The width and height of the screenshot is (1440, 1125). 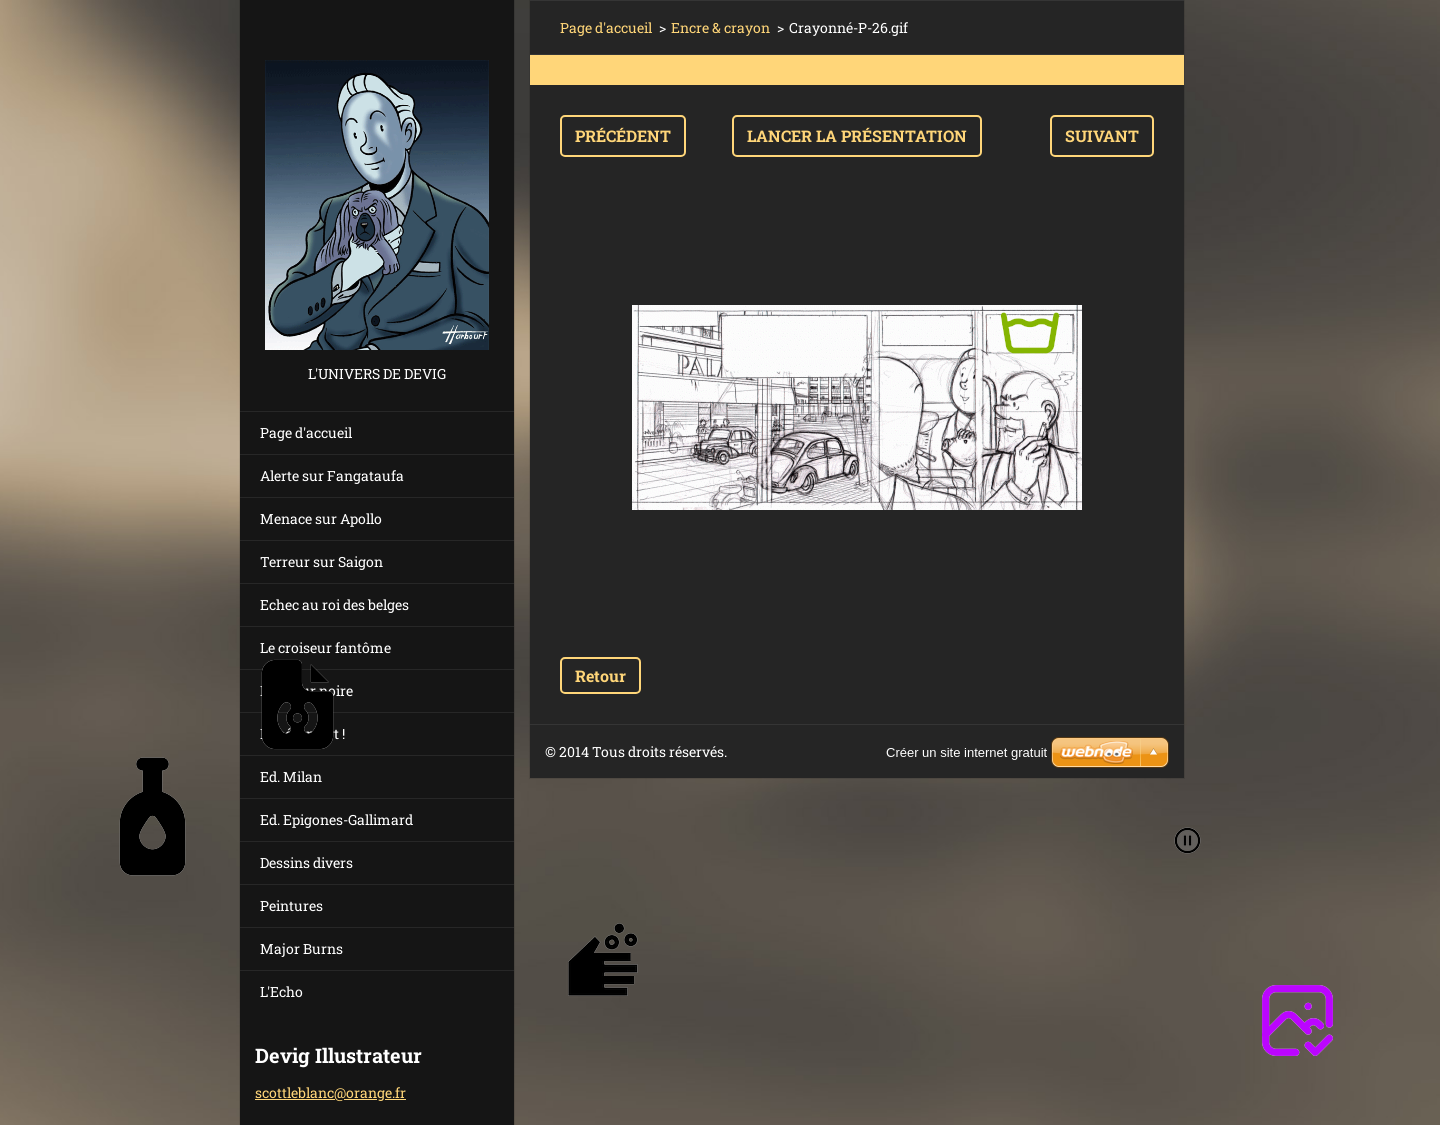 I want to click on indicates handwashing or hygiene facilities nearby, so click(x=604, y=959).